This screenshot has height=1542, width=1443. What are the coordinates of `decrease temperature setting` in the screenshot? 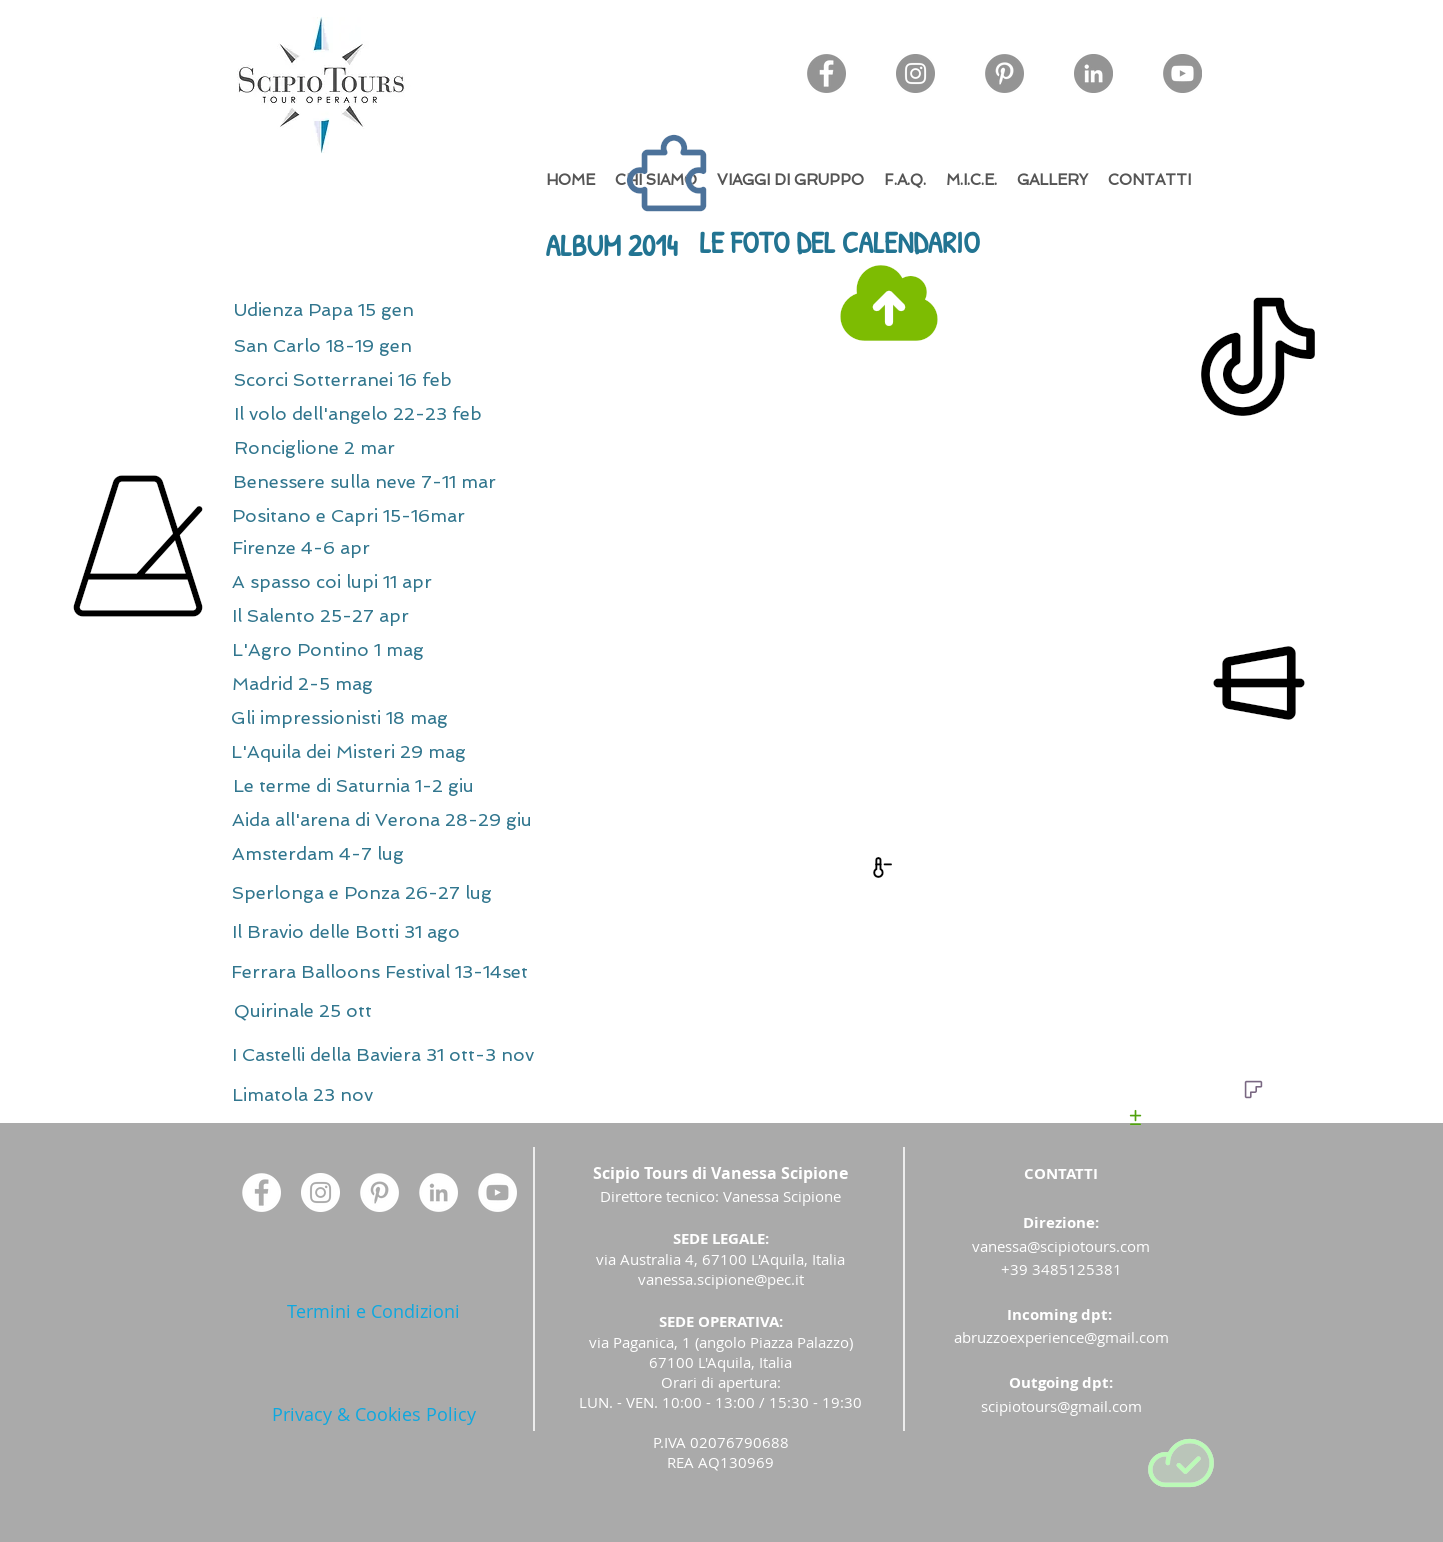 It's located at (880, 867).